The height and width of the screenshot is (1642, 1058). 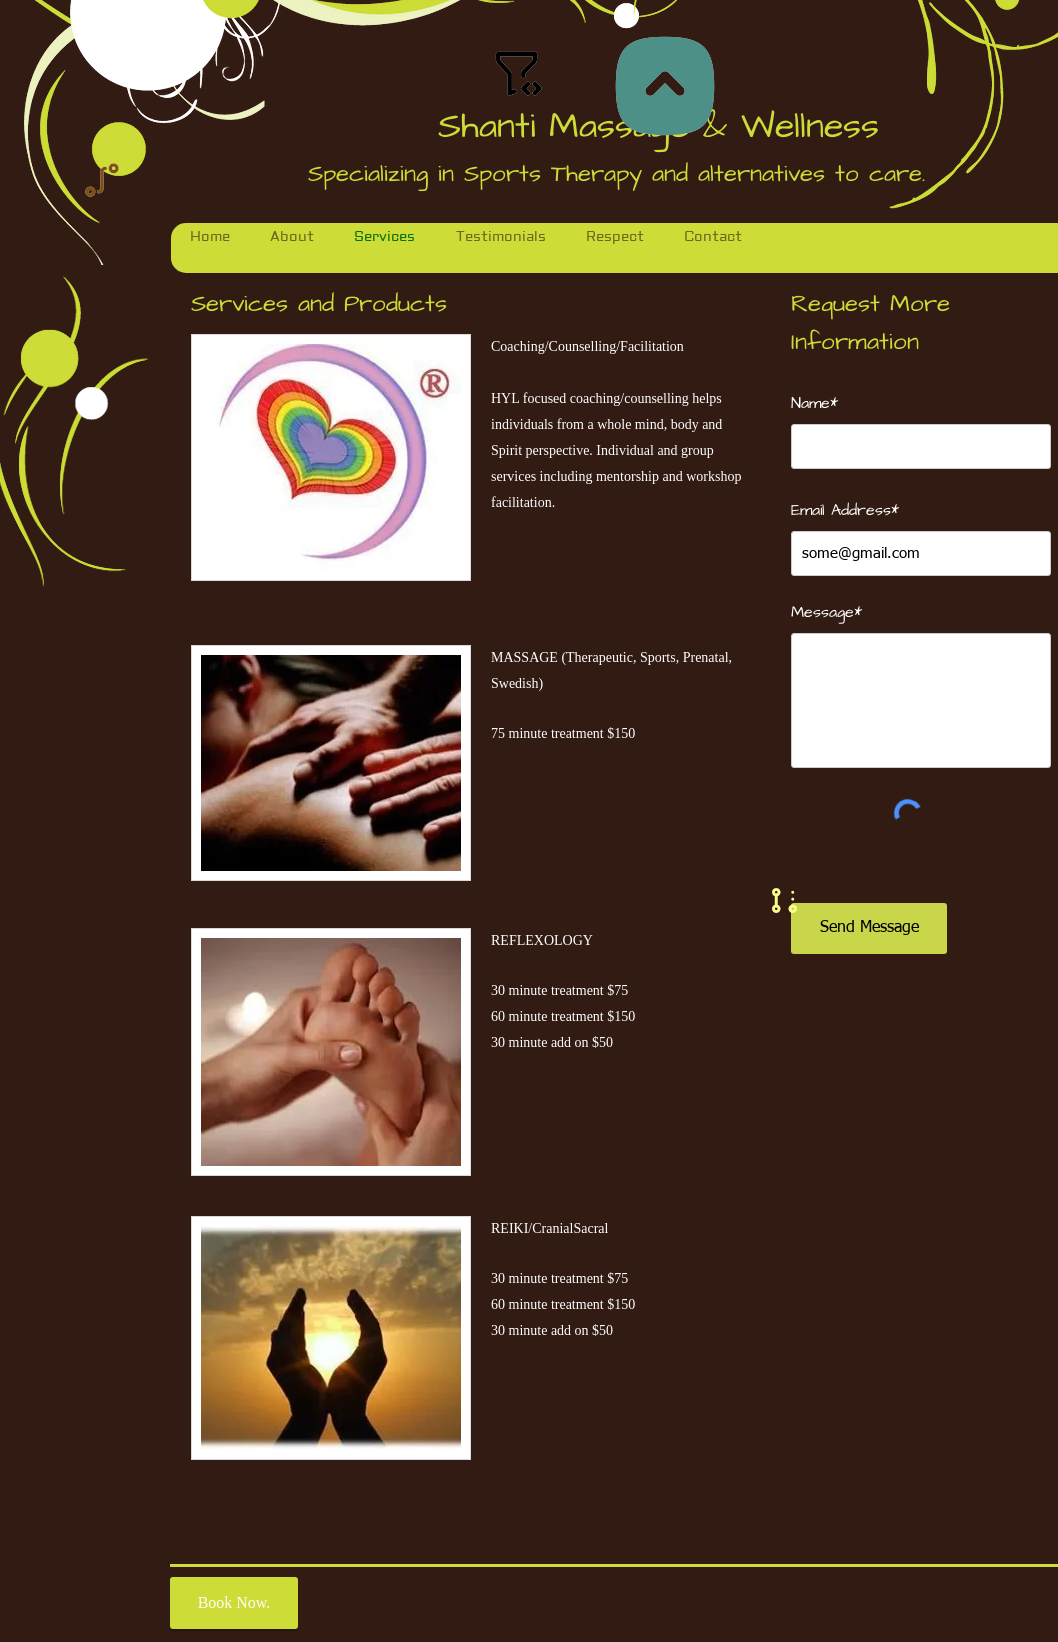 I want to click on filter results using code or custom query, so click(x=516, y=72).